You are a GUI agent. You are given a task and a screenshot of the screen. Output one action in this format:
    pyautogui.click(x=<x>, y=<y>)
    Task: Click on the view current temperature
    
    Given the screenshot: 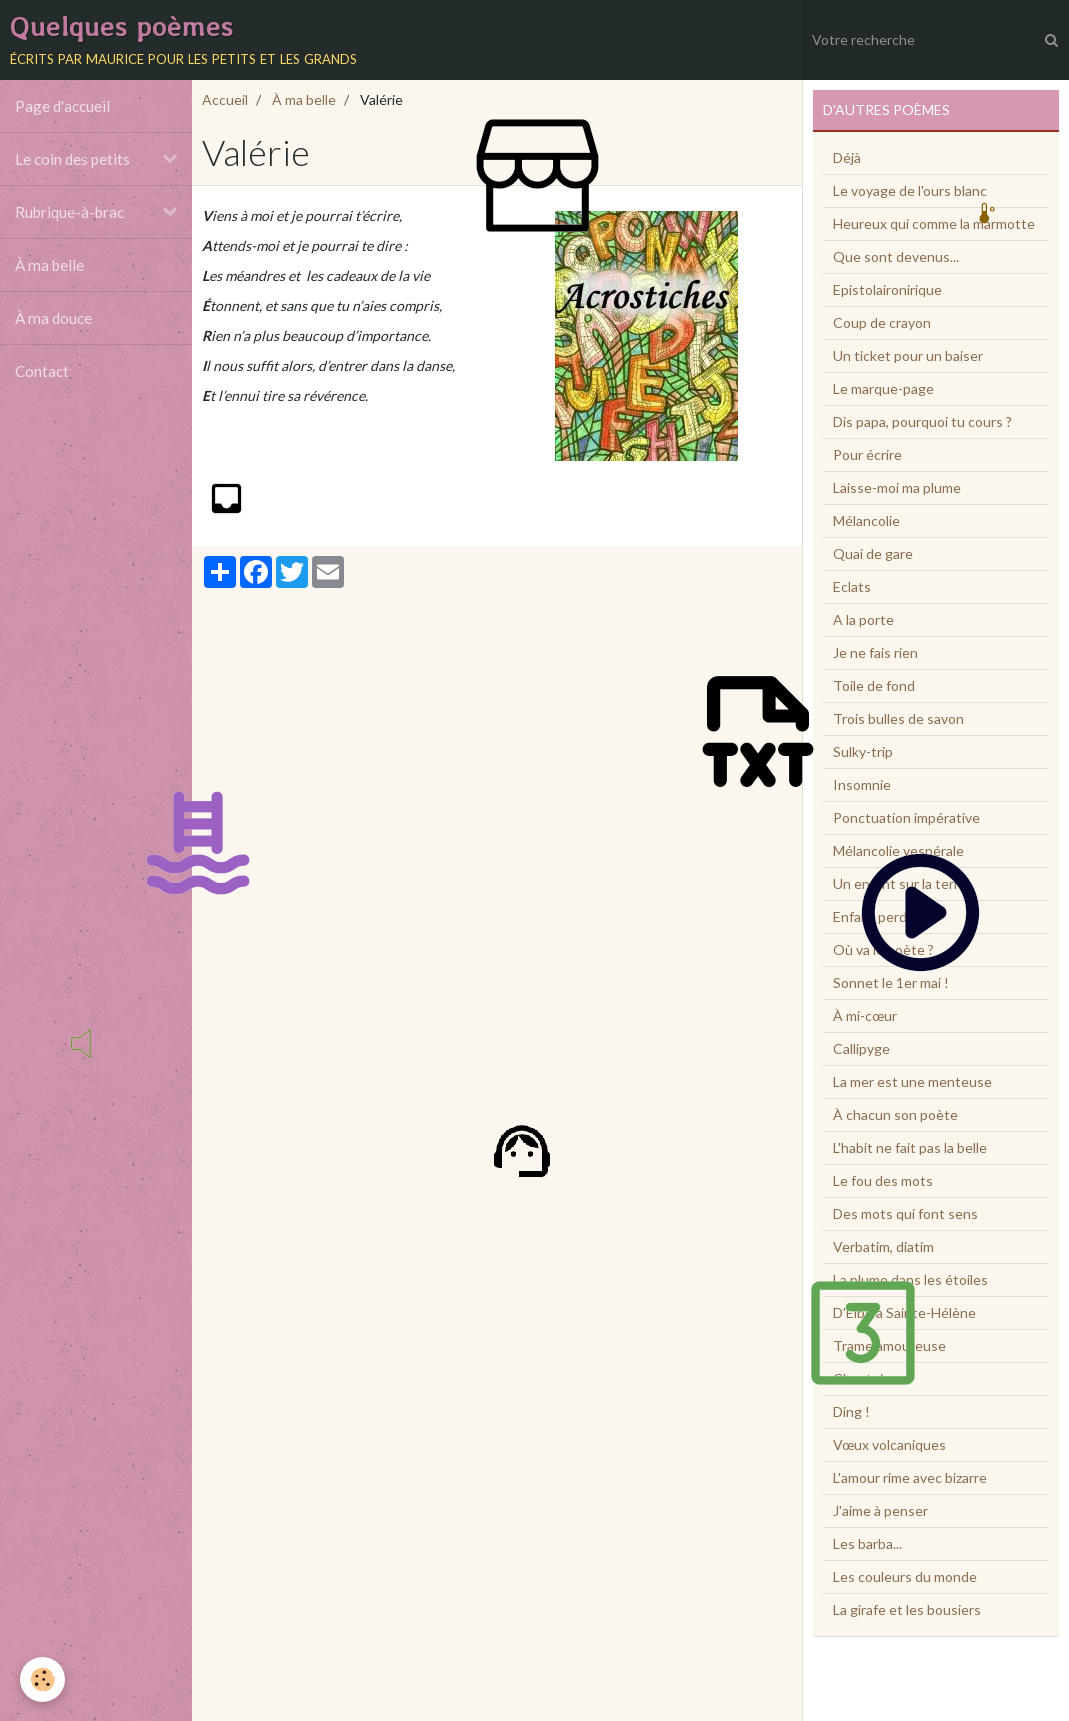 What is the action you would take?
    pyautogui.click(x=985, y=213)
    